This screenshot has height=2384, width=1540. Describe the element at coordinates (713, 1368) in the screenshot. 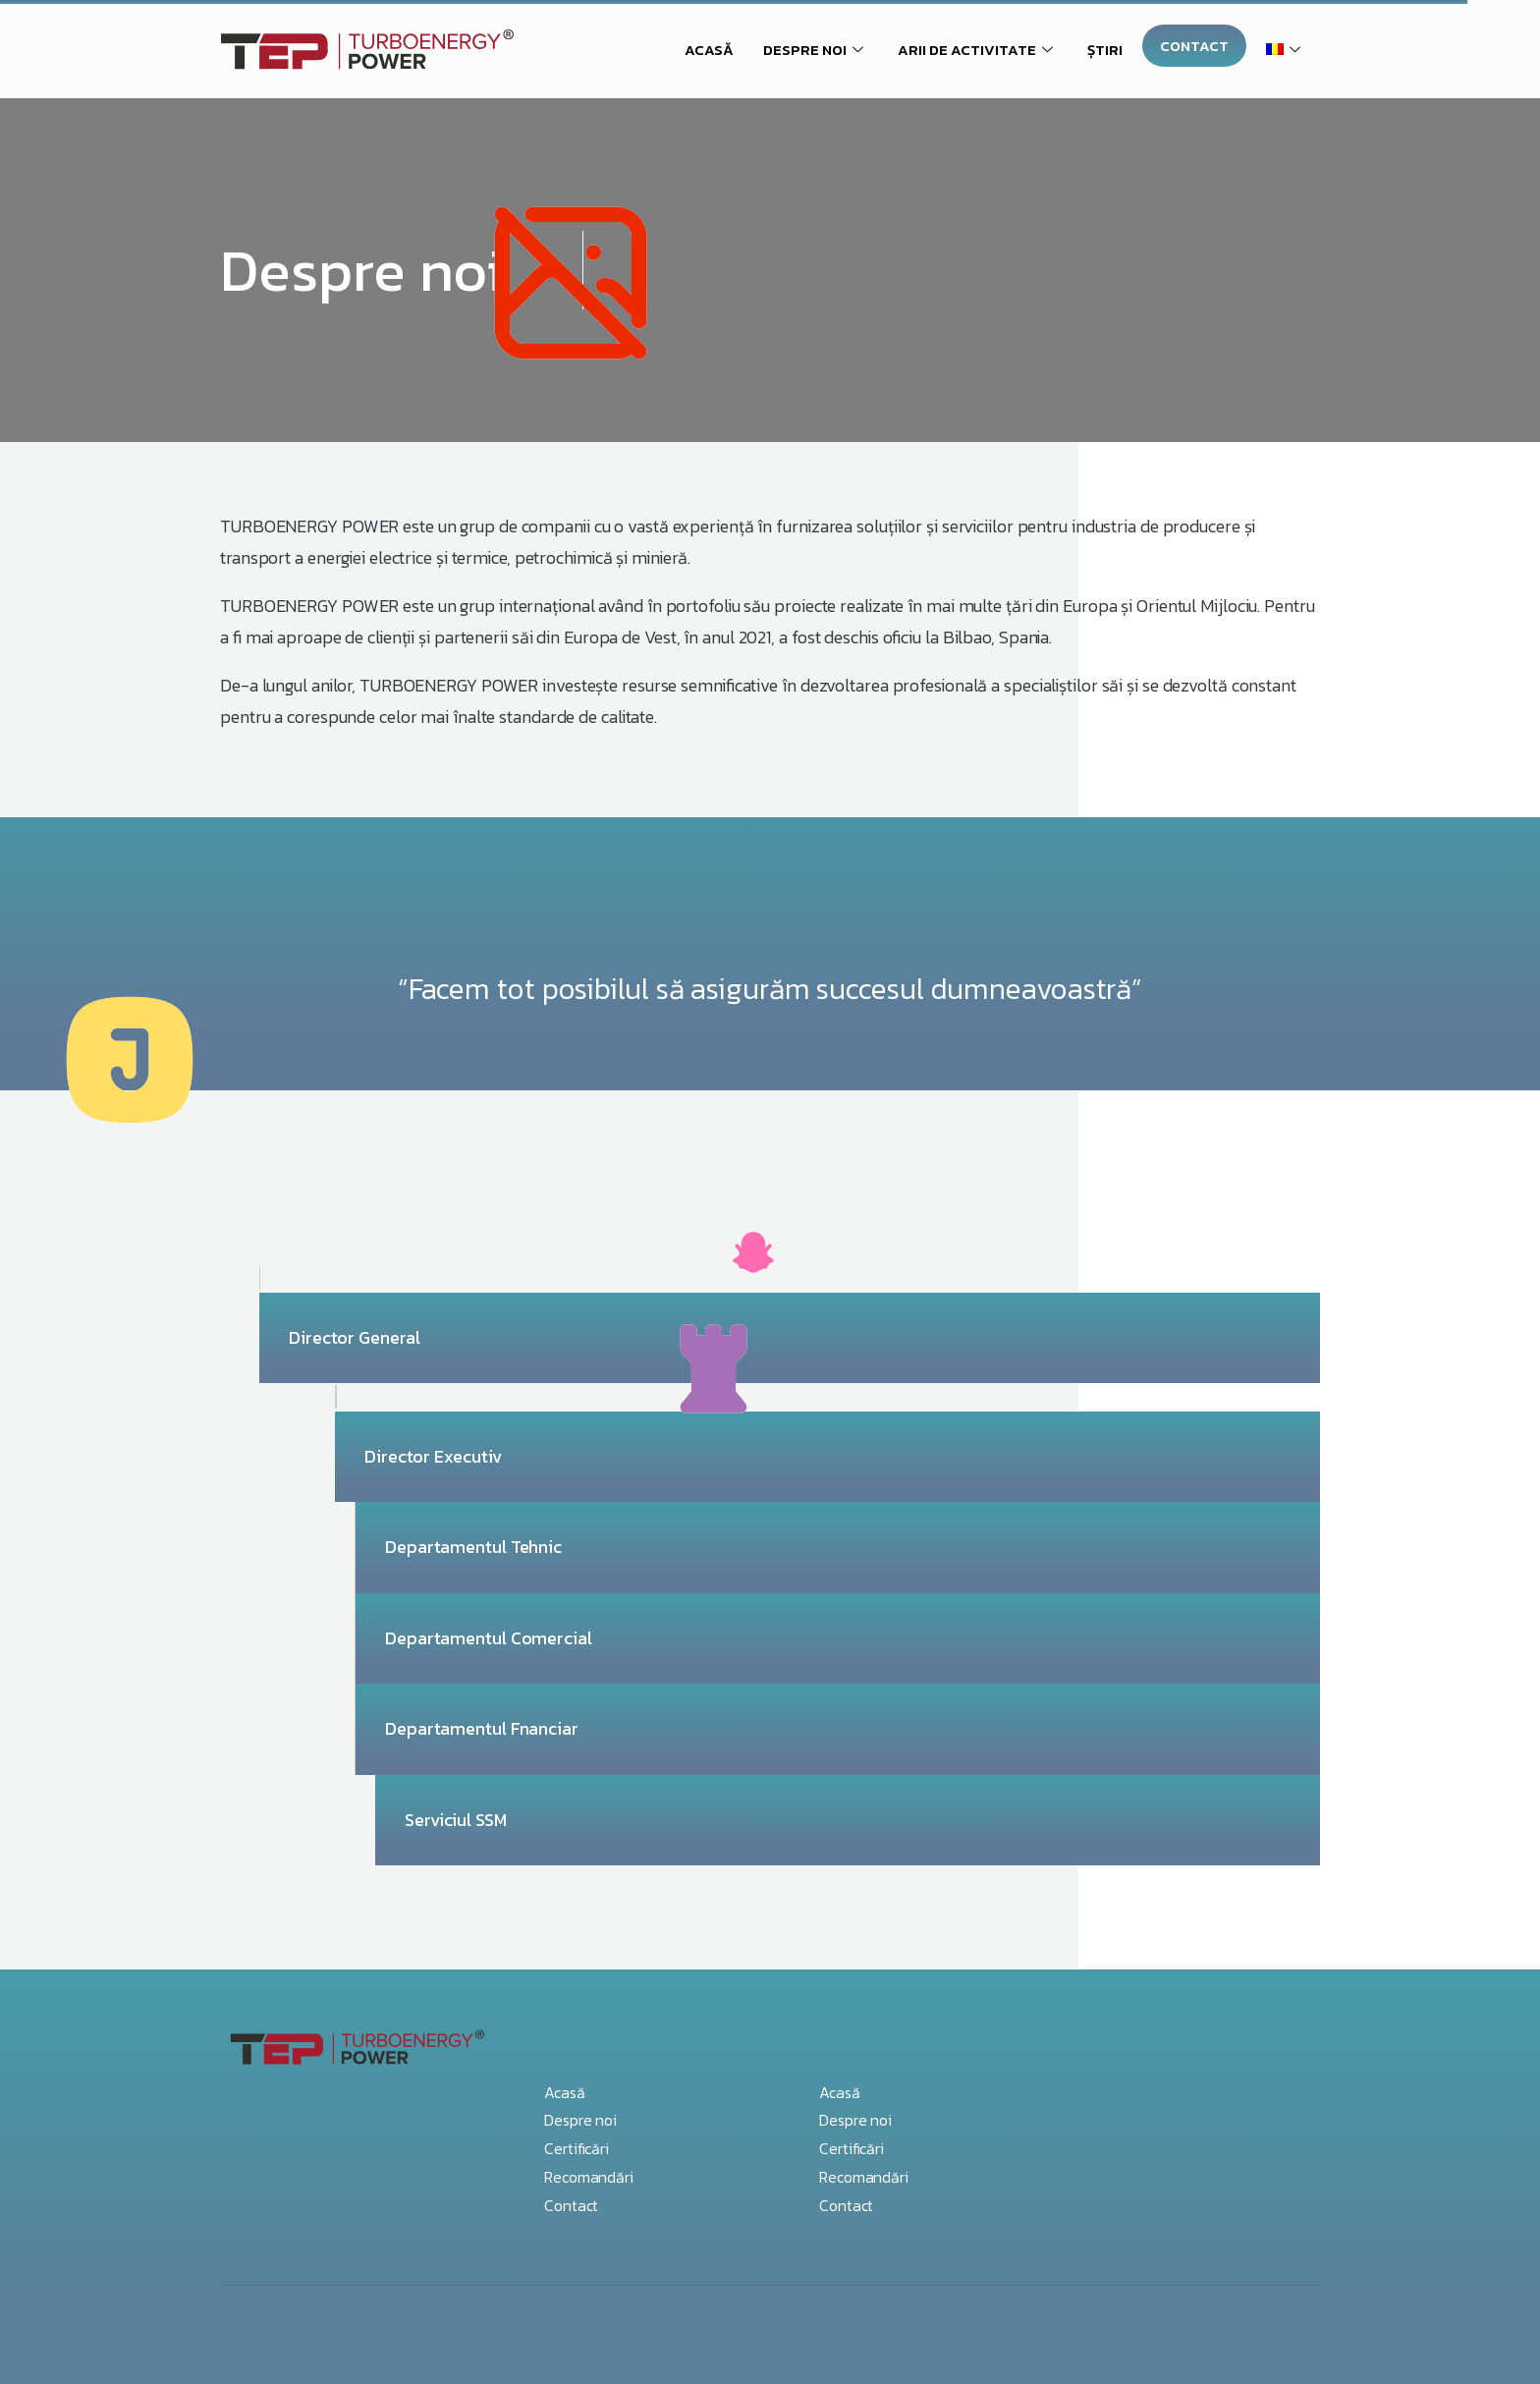

I see `access chess game or strategy features` at that location.